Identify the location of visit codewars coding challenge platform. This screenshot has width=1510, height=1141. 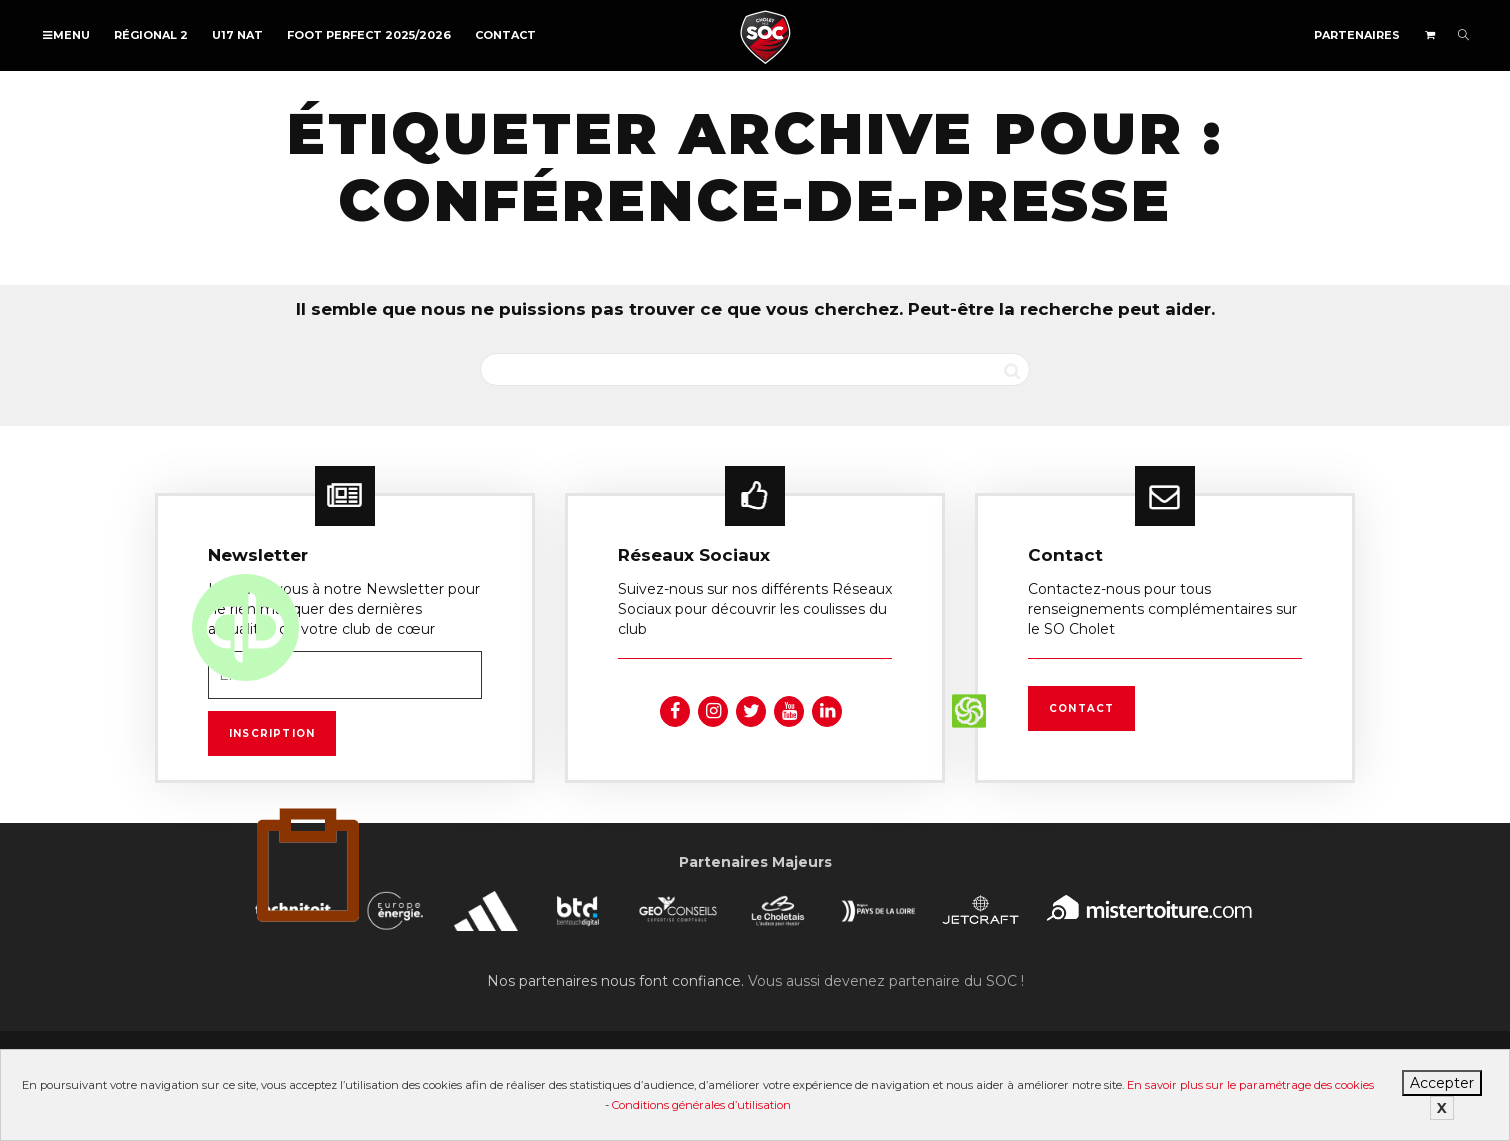
(969, 711).